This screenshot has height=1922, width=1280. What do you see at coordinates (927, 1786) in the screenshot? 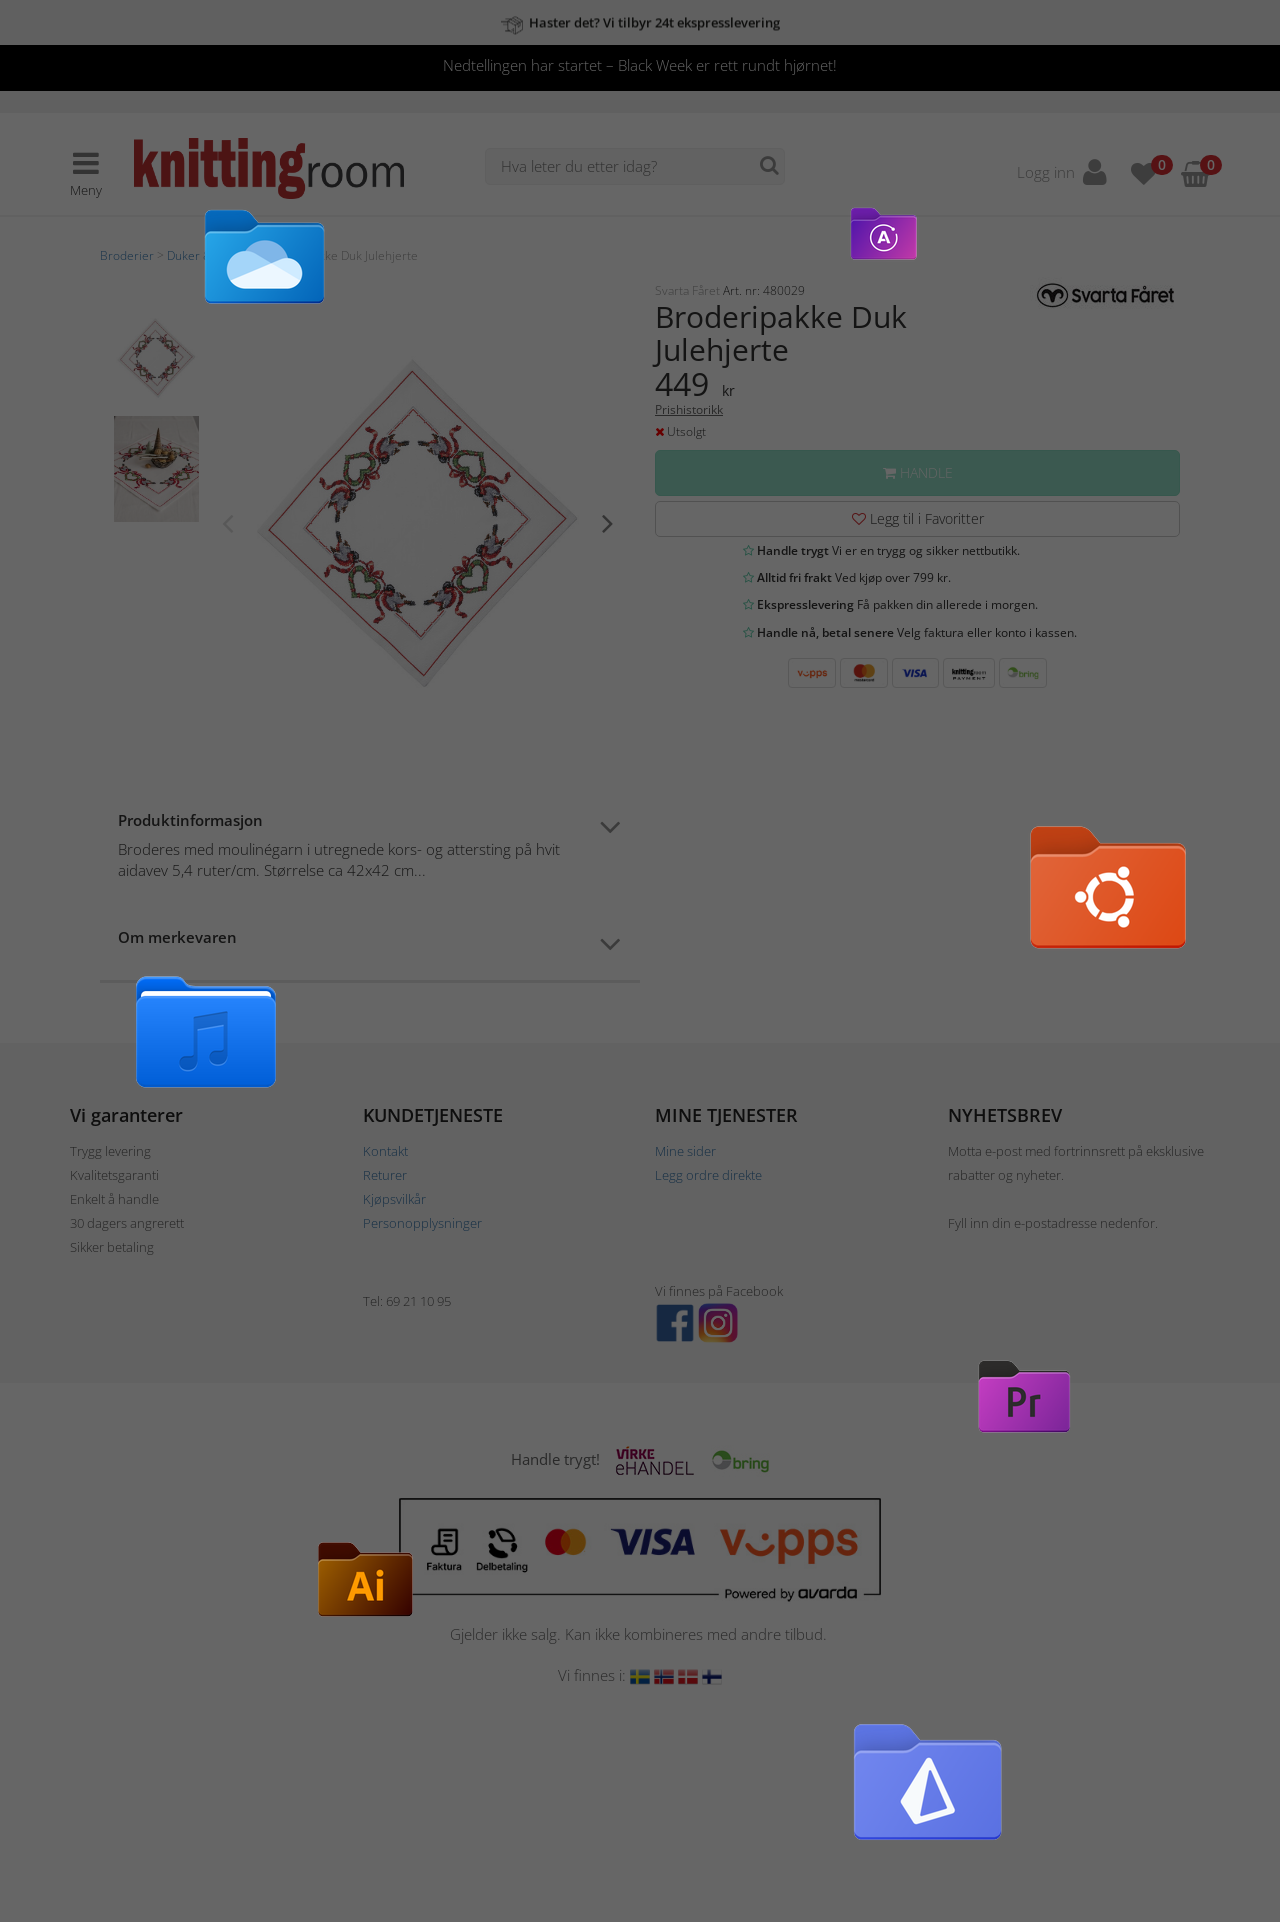
I see `open folder containing Prisma project files` at bounding box center [927, 1786].